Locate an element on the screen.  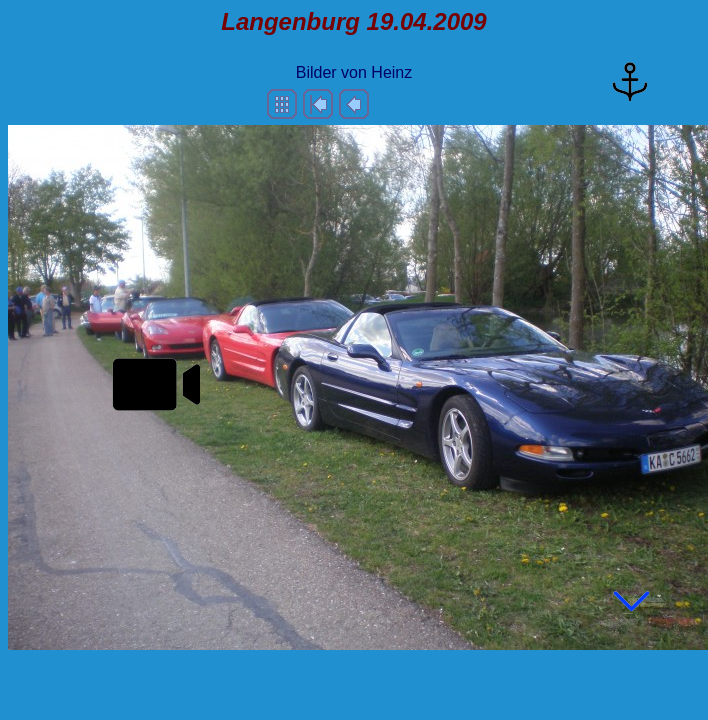
anchor a floating element or panel in place is located at coordinates (630, 81).